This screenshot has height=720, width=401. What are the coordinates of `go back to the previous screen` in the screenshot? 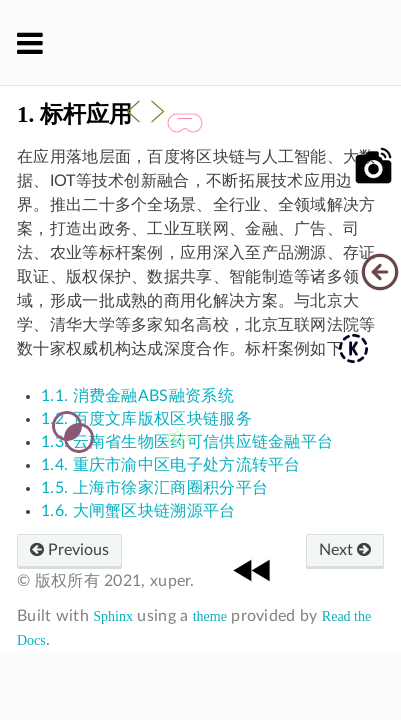 It's located at (380, 272).